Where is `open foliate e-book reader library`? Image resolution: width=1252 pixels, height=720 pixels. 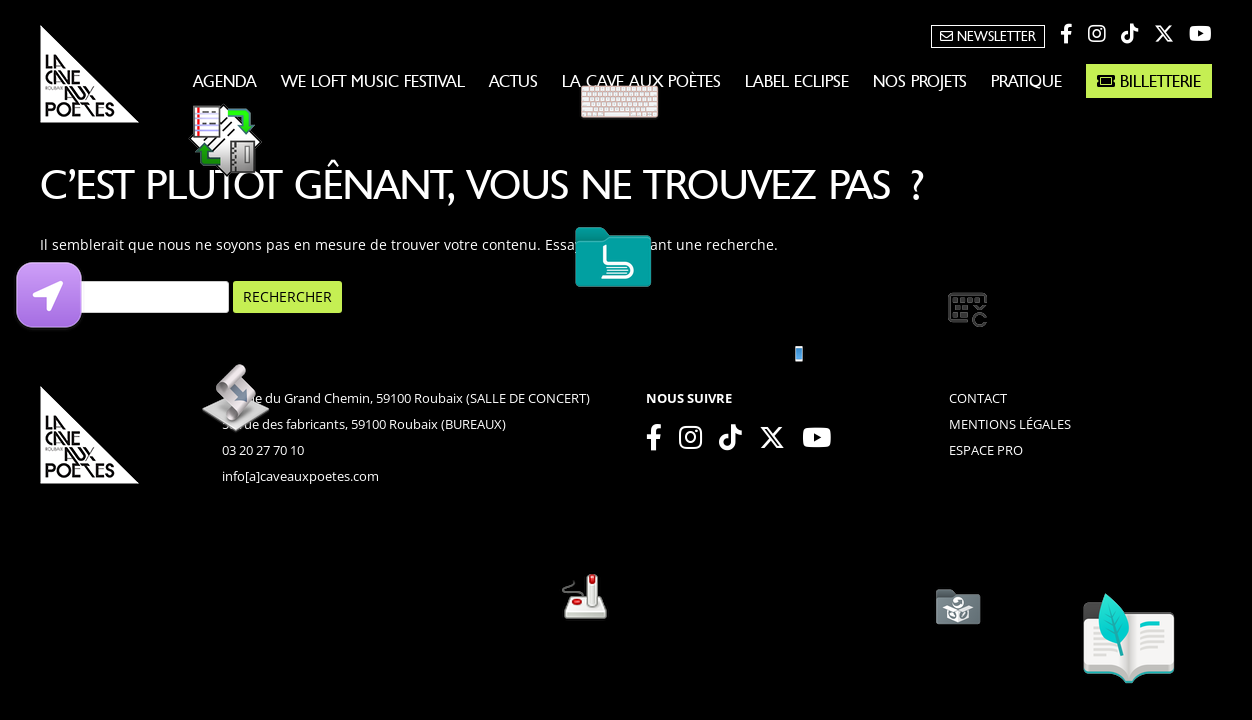
open foliate e-book reader library is located at coordinates (1128, 640).